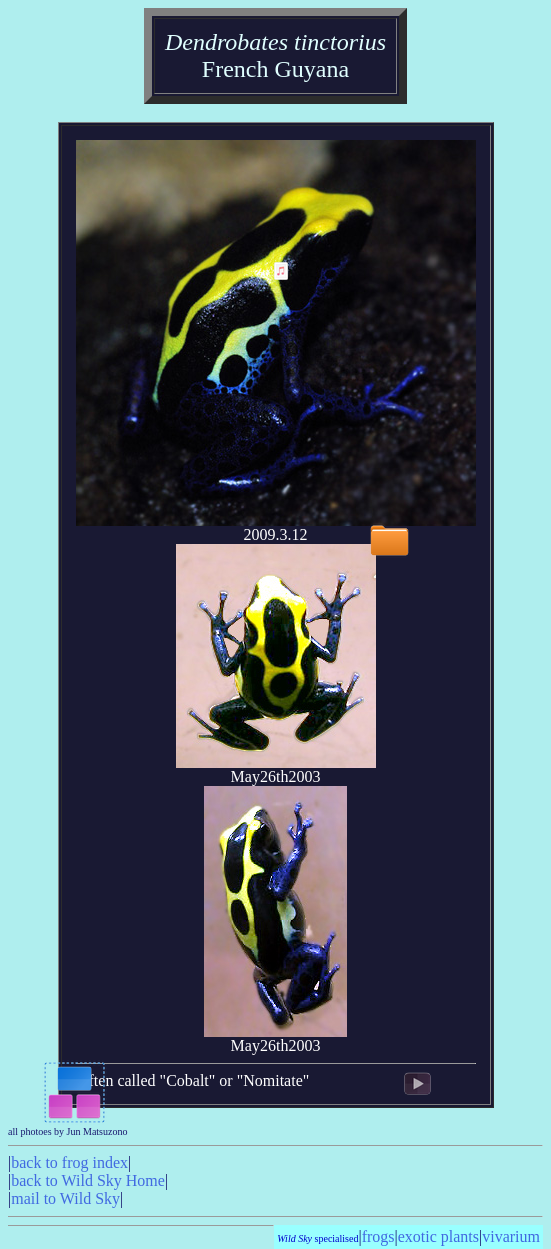 The height and width of the screenshot is (1249, 551). What do you see at coordinates (417, 1082) in the screenshot?
I see `a video file type indicator` at bounding box center [417, 1082].